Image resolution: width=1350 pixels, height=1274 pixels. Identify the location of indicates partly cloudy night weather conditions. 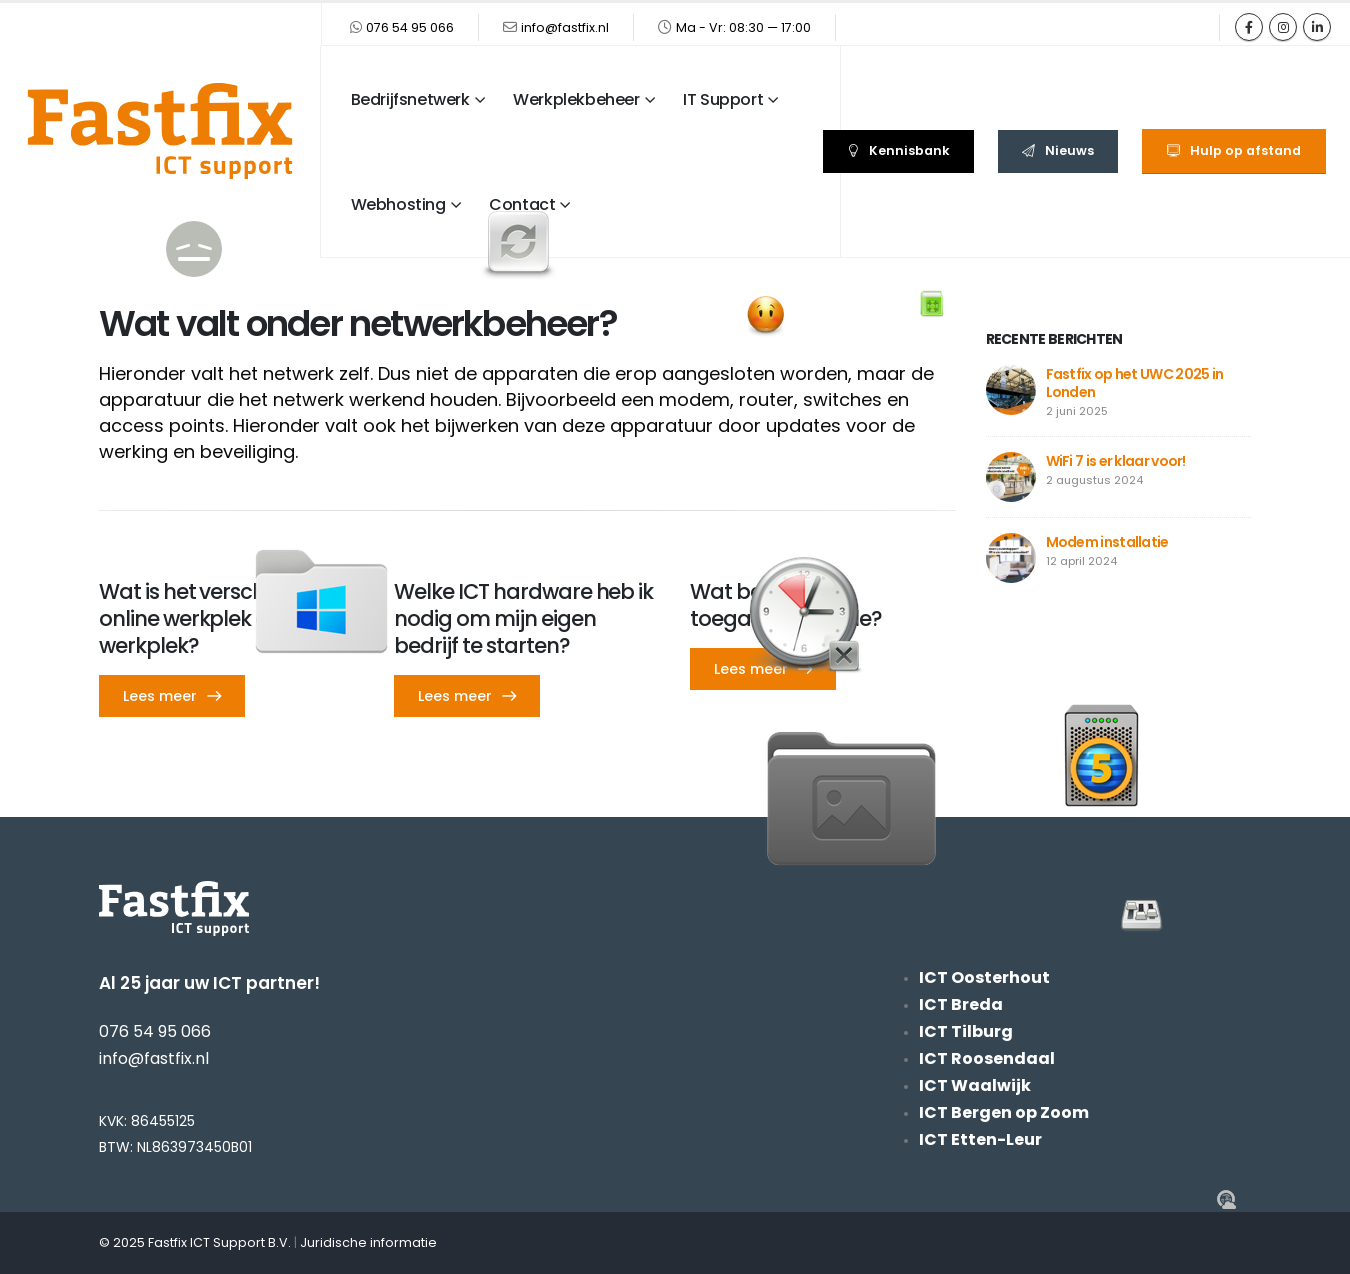
(1226, 1199).